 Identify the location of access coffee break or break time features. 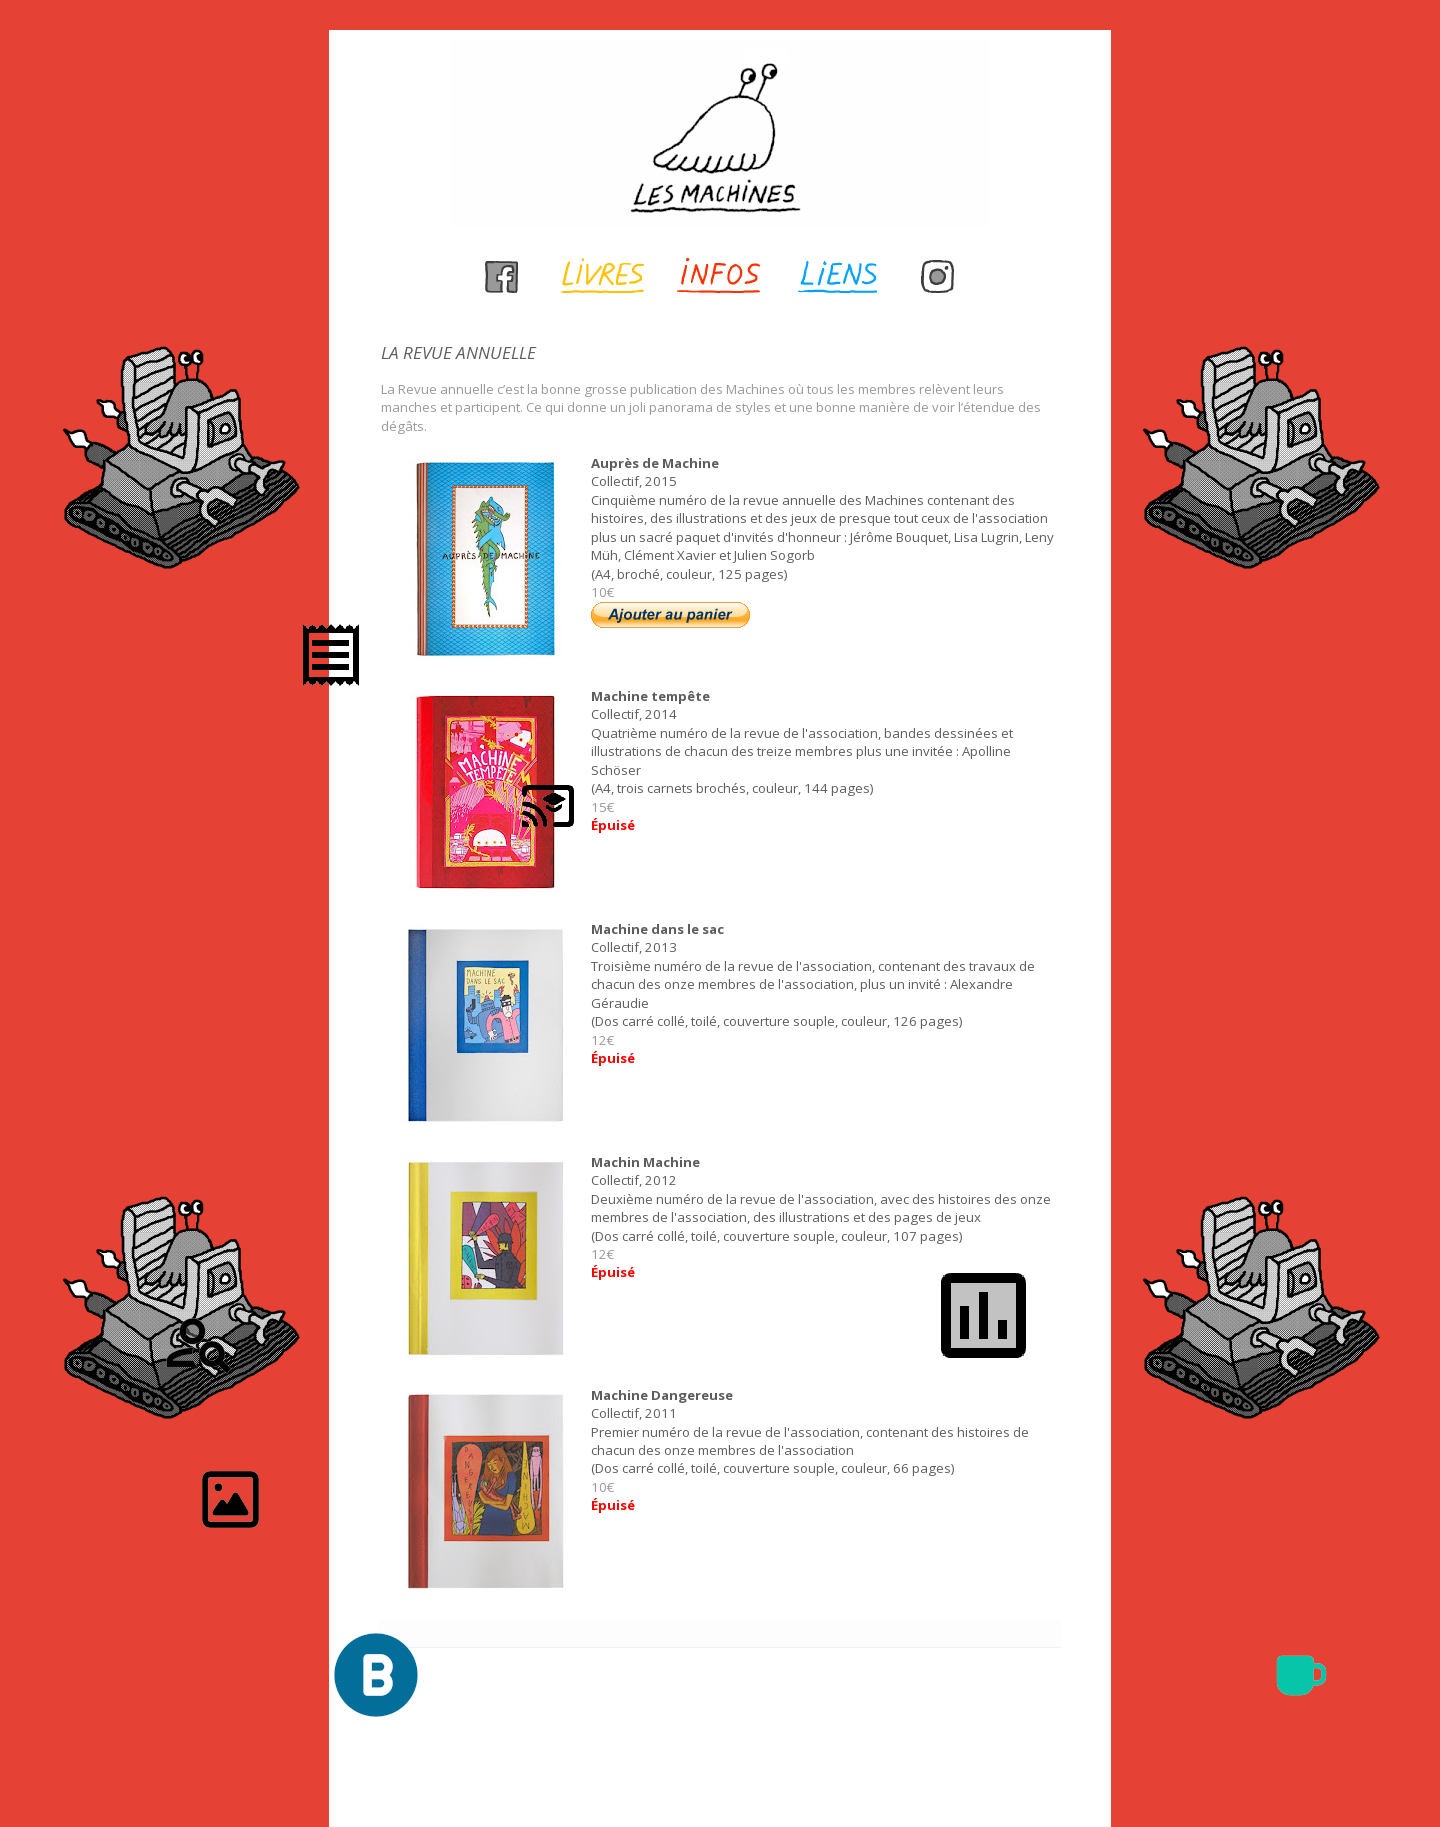
(1301, 1675).